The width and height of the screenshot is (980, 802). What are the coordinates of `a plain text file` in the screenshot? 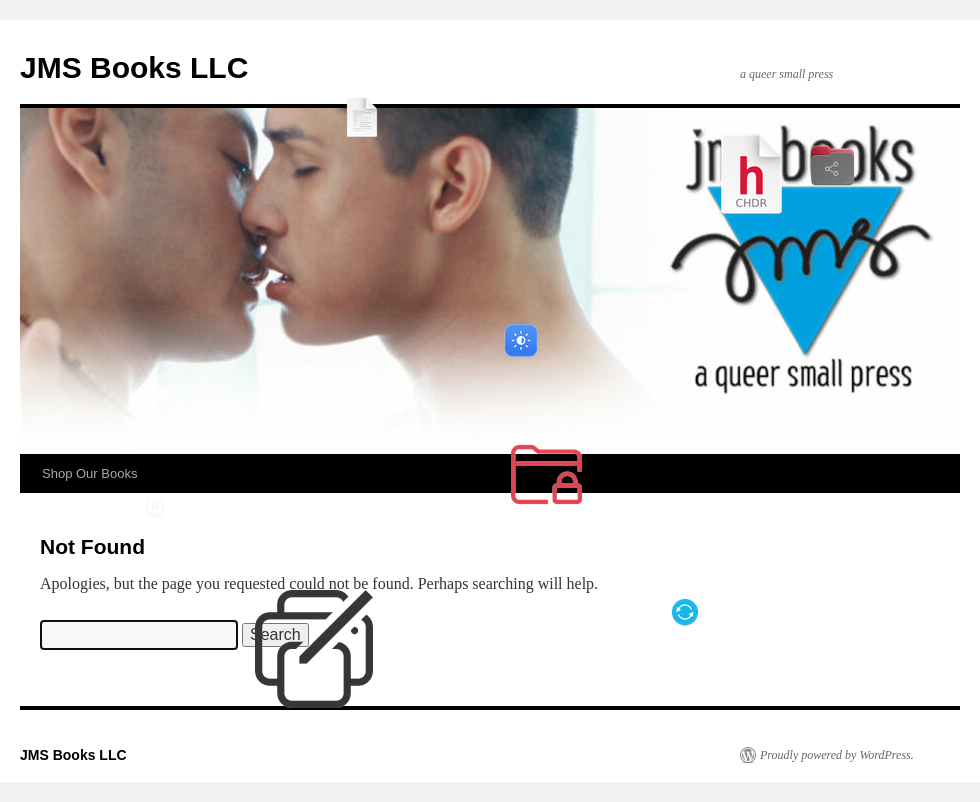 It's located at (362, 118).